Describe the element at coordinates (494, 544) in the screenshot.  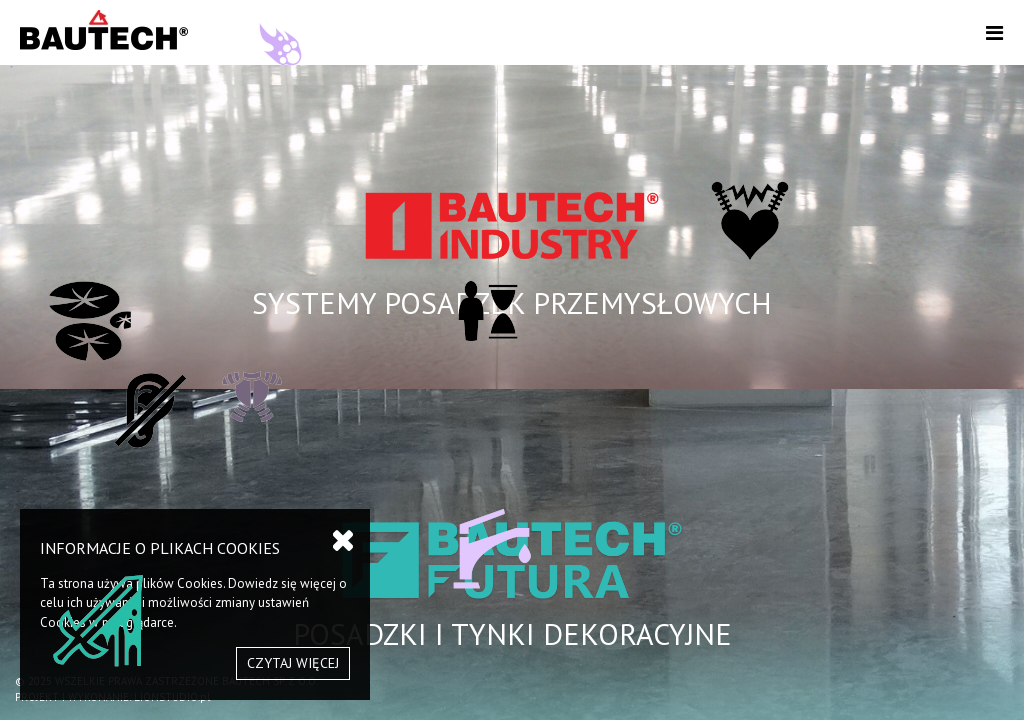
I see `access kitchen or plumbing settings` at that location.